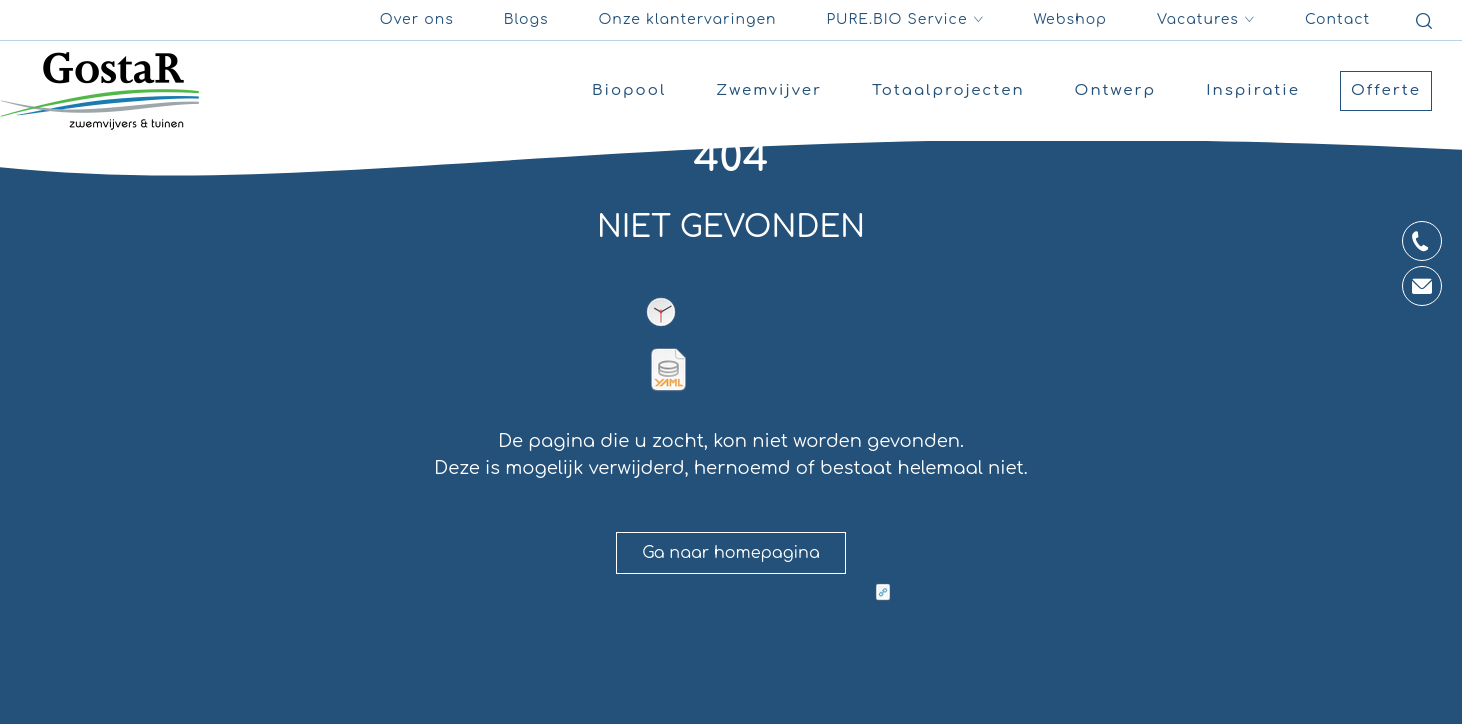 This screenshot has height=724, width=1462. What do you see at coordinates (883, 592) in the screenshot?
I see `a windows internet shortcut file` at bounding box center [883, 592].